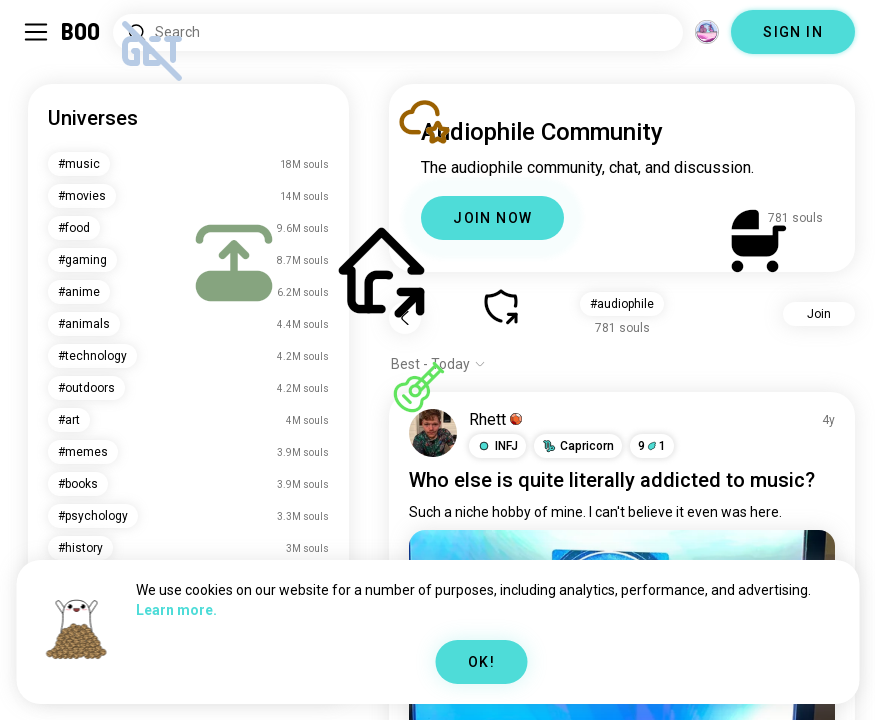 This screenshot has height=720, width=875. Describe the element at coordinates (381, 270) in the screenshot. I see `share a home or property listing` at that location.